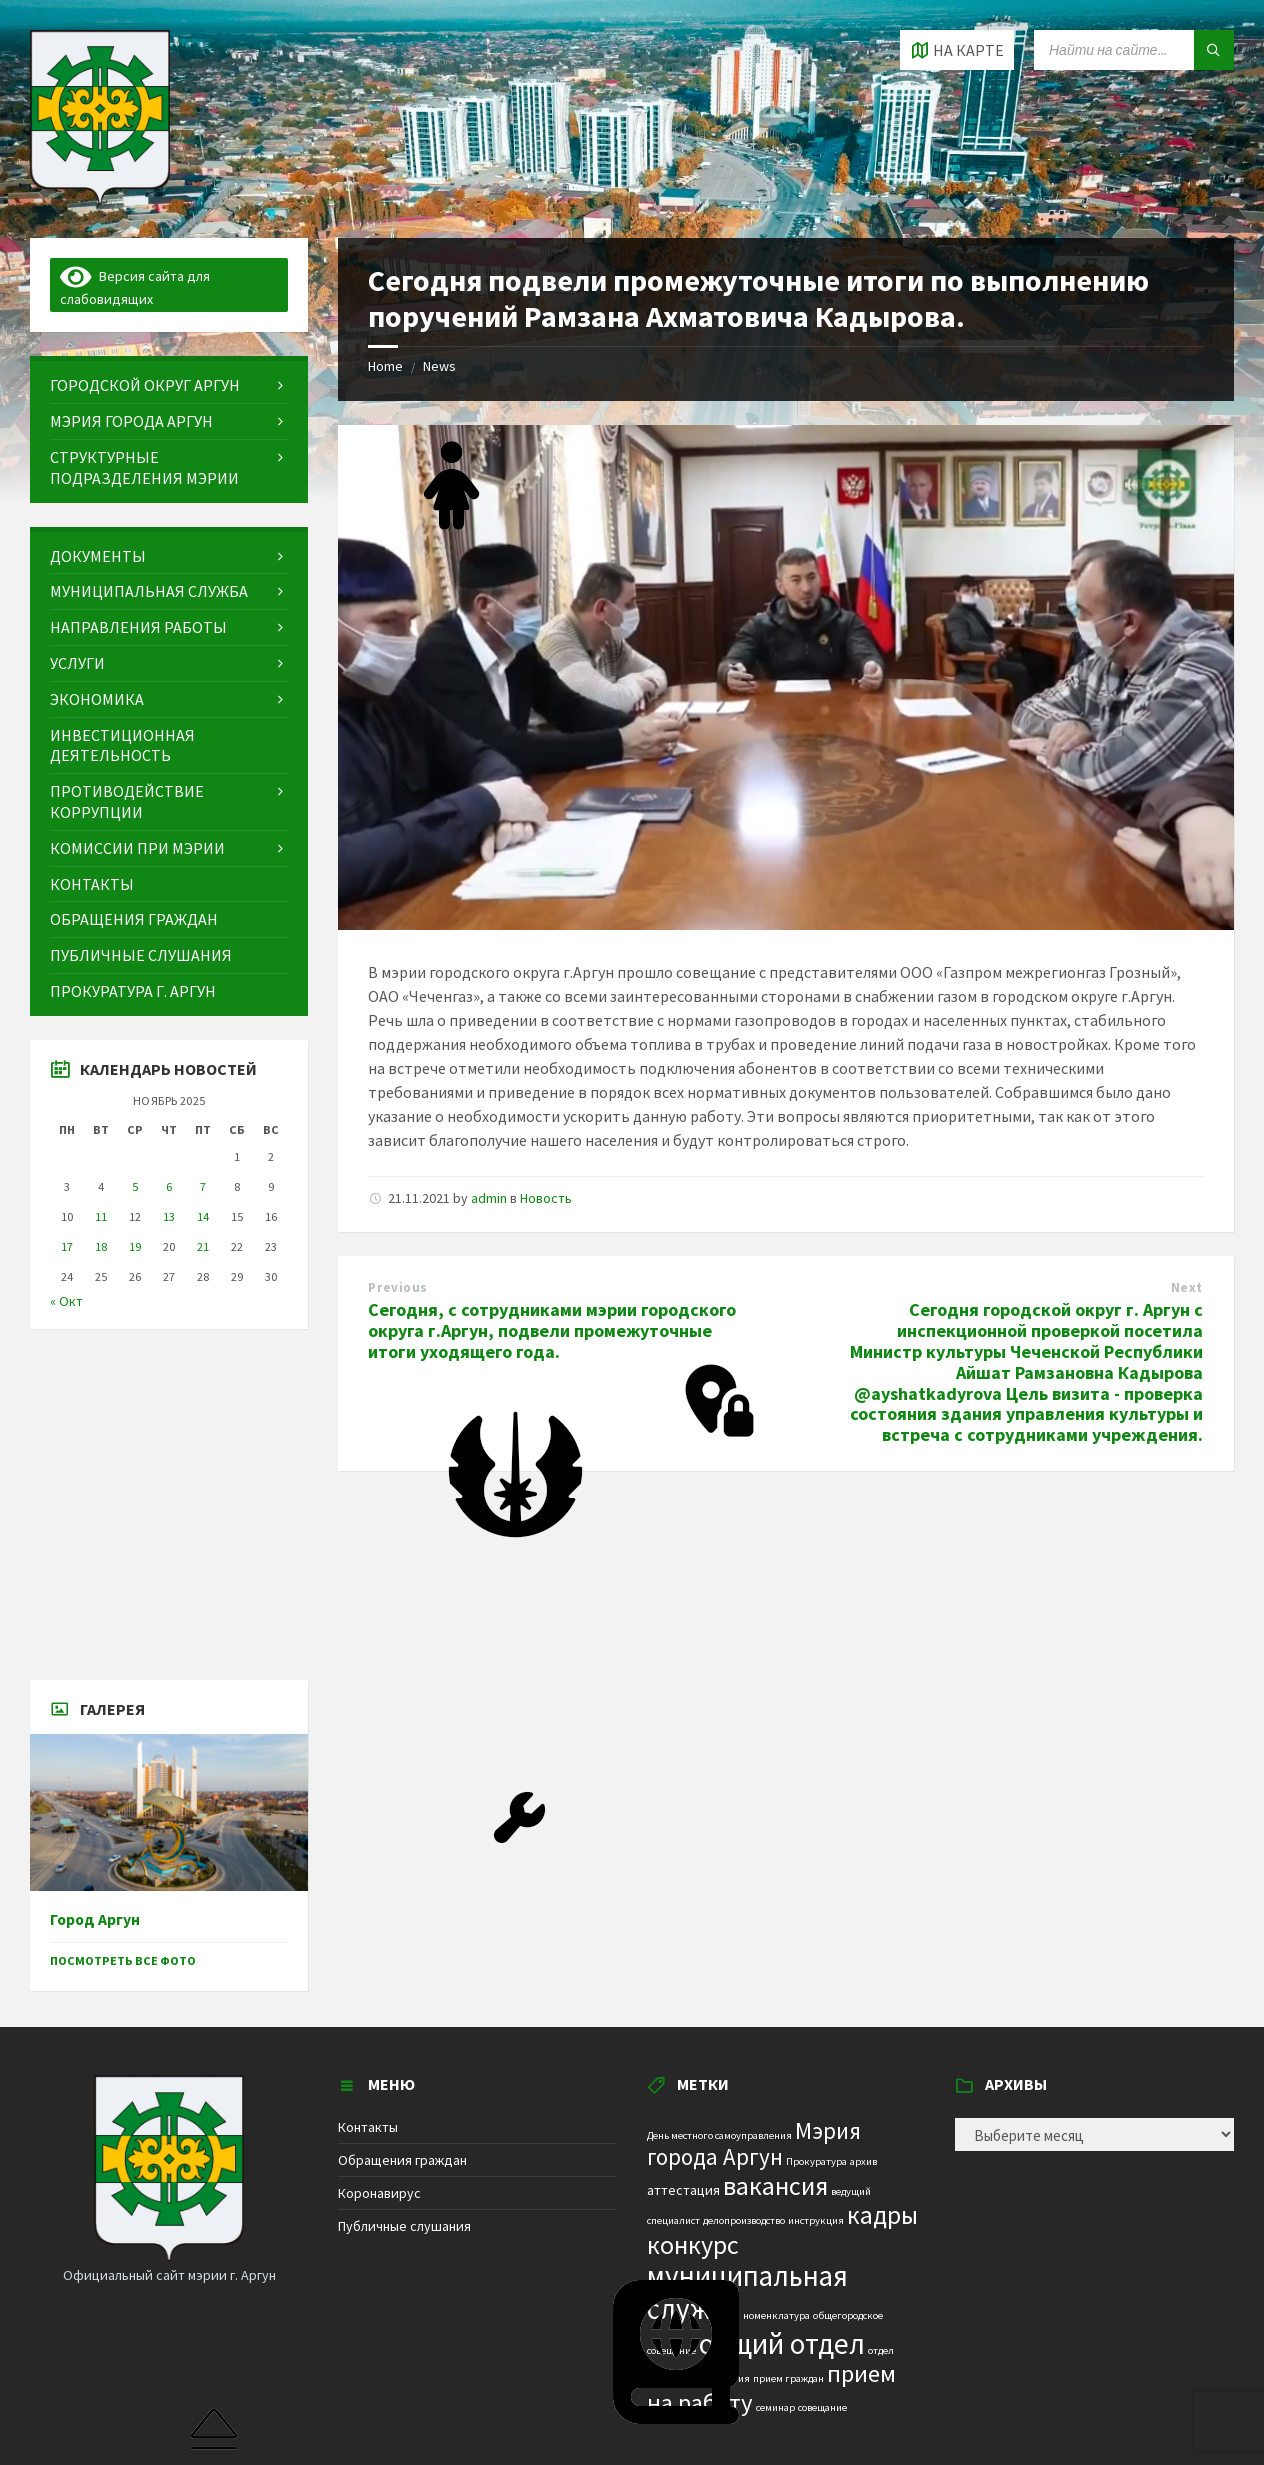 The height and width of the screenshot is (2465, 1264). What do you see at coordinates (451, 485) in the screenshot?
I see `indicates child or kid-friendly content` at bounding box center [451, 485].